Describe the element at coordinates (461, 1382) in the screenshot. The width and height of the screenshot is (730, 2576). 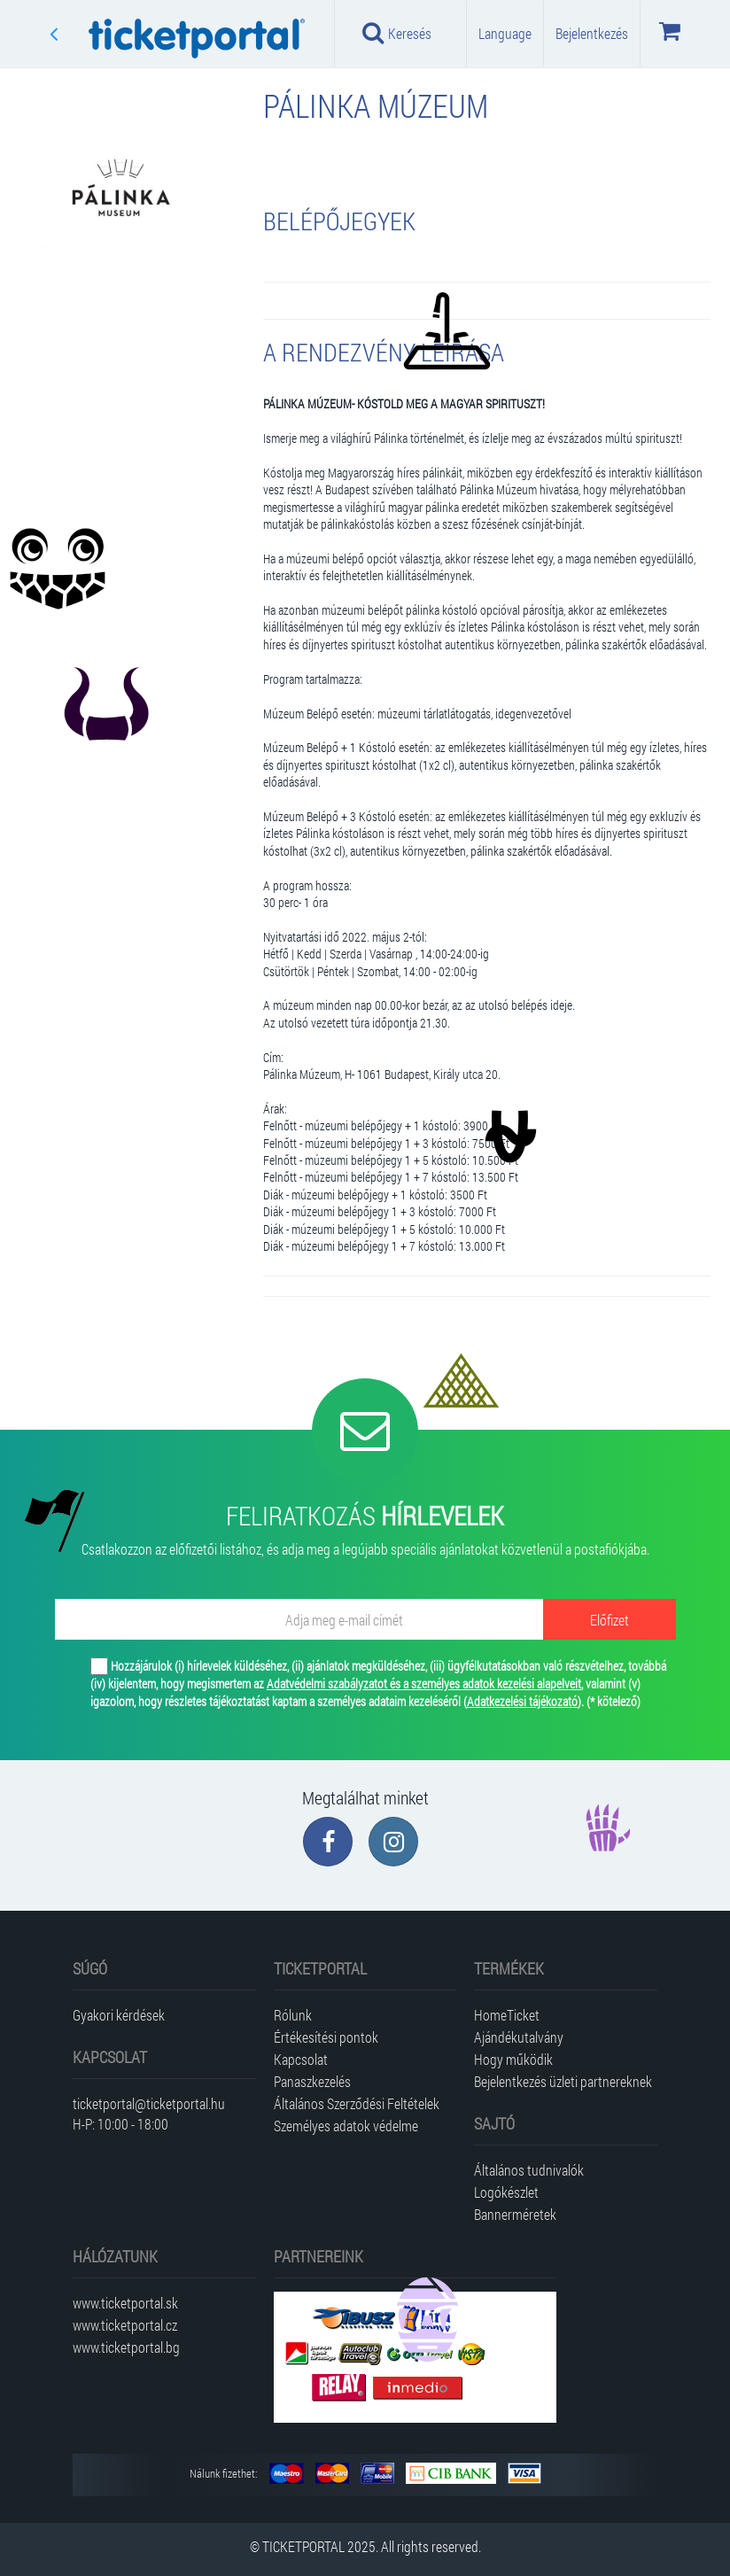
I see `view information about the Louvre museum` at that location.